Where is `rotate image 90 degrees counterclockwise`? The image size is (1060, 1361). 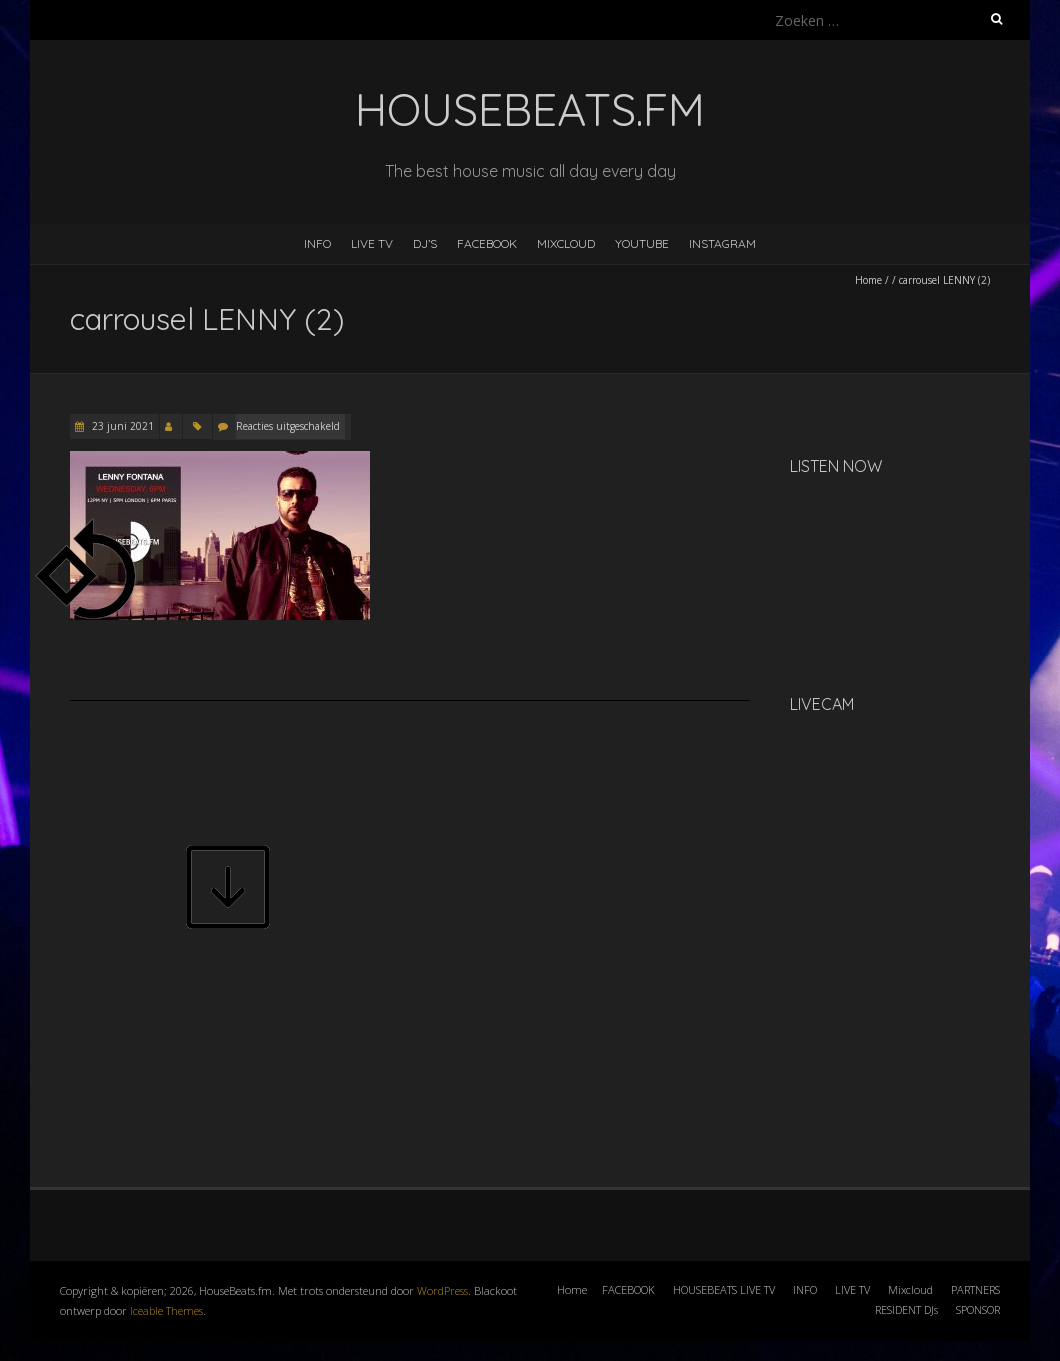 rotate image 90 degrees counterclockwise is located at coordinates (88, 571).